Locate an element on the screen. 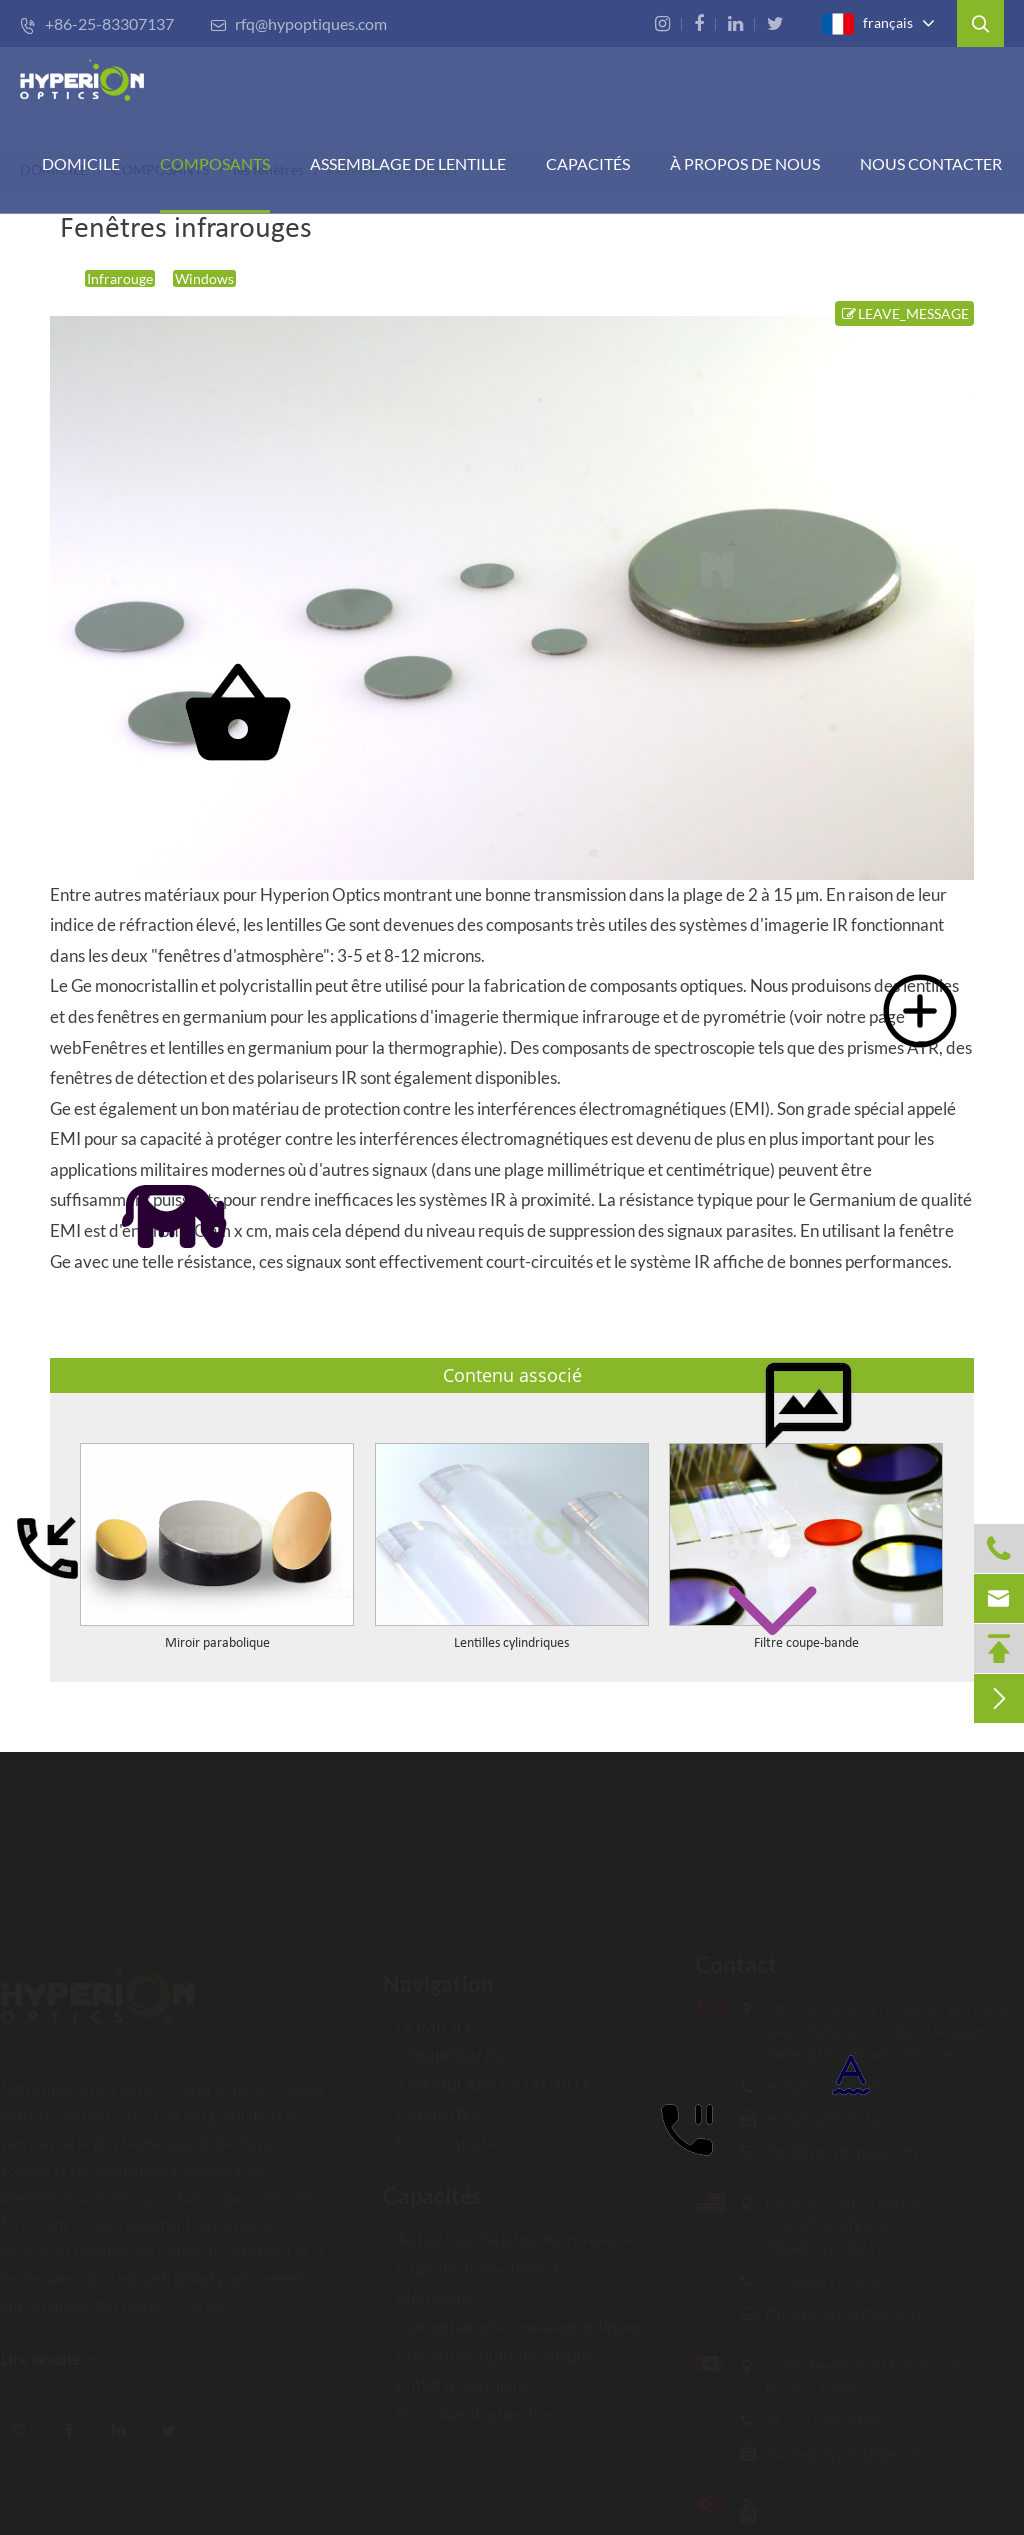 This screenshot has height=2535, width=1024. indicates an incoming call or callback request is located at coordinates (47, 1548).